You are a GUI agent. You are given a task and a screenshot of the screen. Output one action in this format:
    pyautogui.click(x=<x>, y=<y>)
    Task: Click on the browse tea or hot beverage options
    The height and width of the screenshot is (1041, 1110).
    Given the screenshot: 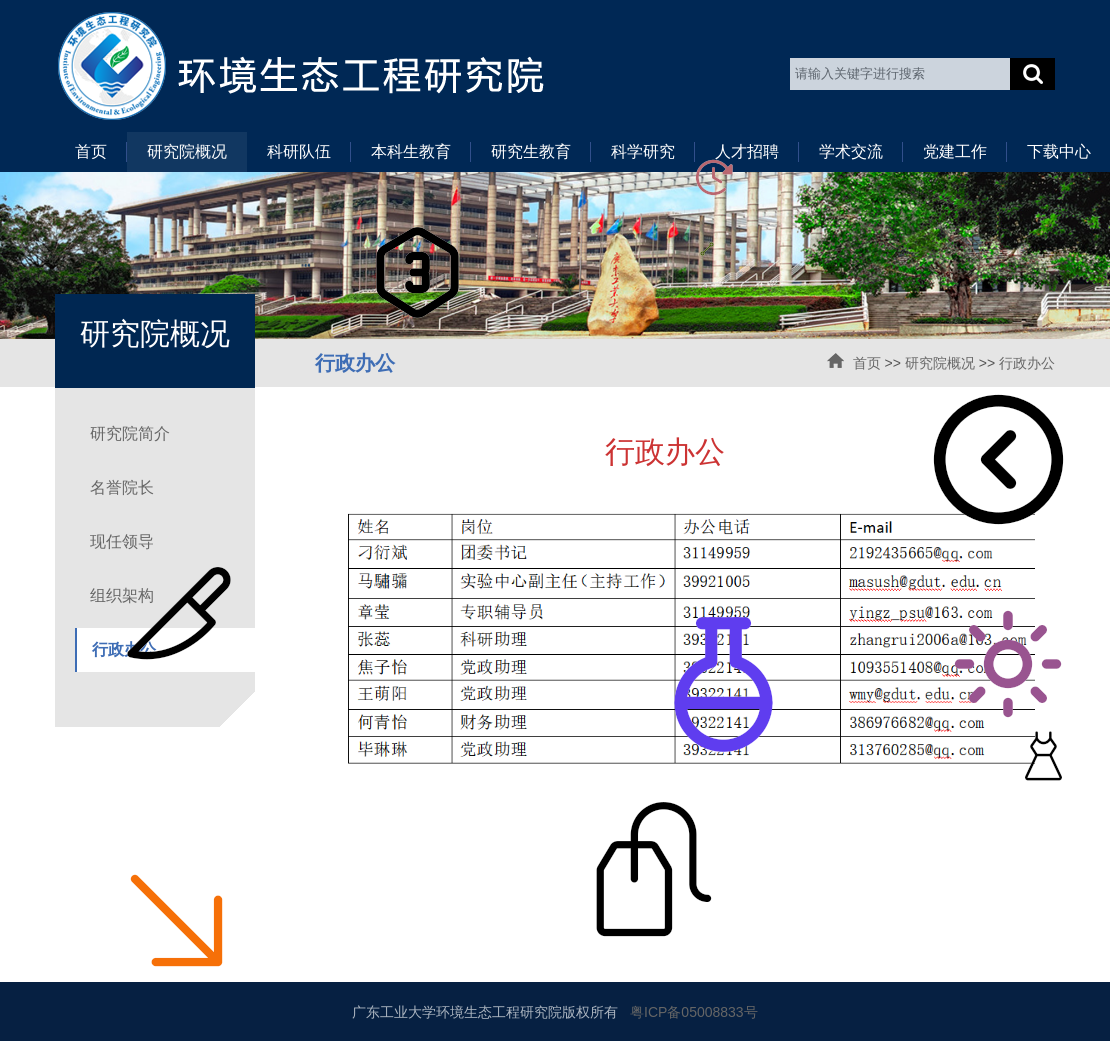 What is the action you would take?
    pyautogui.click(x=649, y=874)
    